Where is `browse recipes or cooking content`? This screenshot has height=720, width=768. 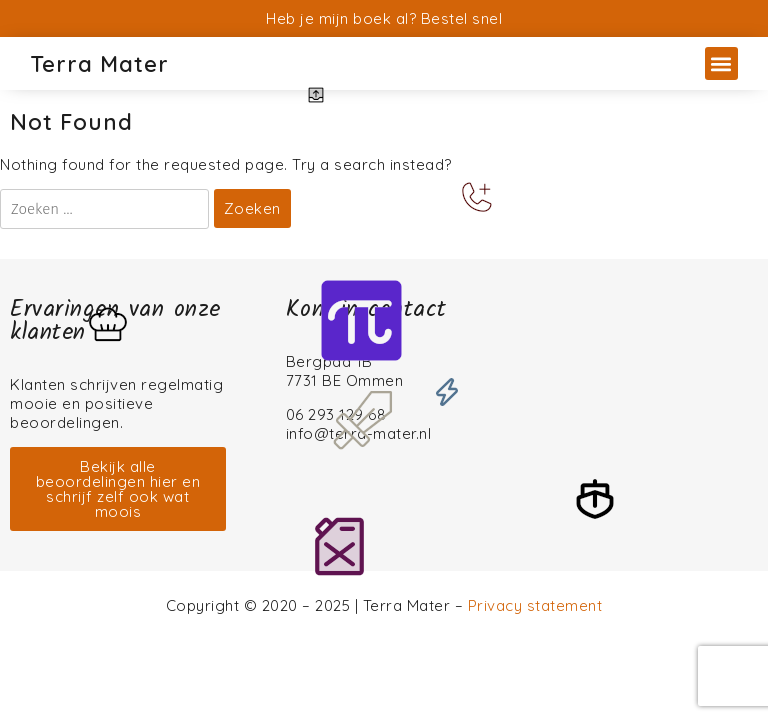
browse recipes or cooking content is located at coordinates (108, 325).